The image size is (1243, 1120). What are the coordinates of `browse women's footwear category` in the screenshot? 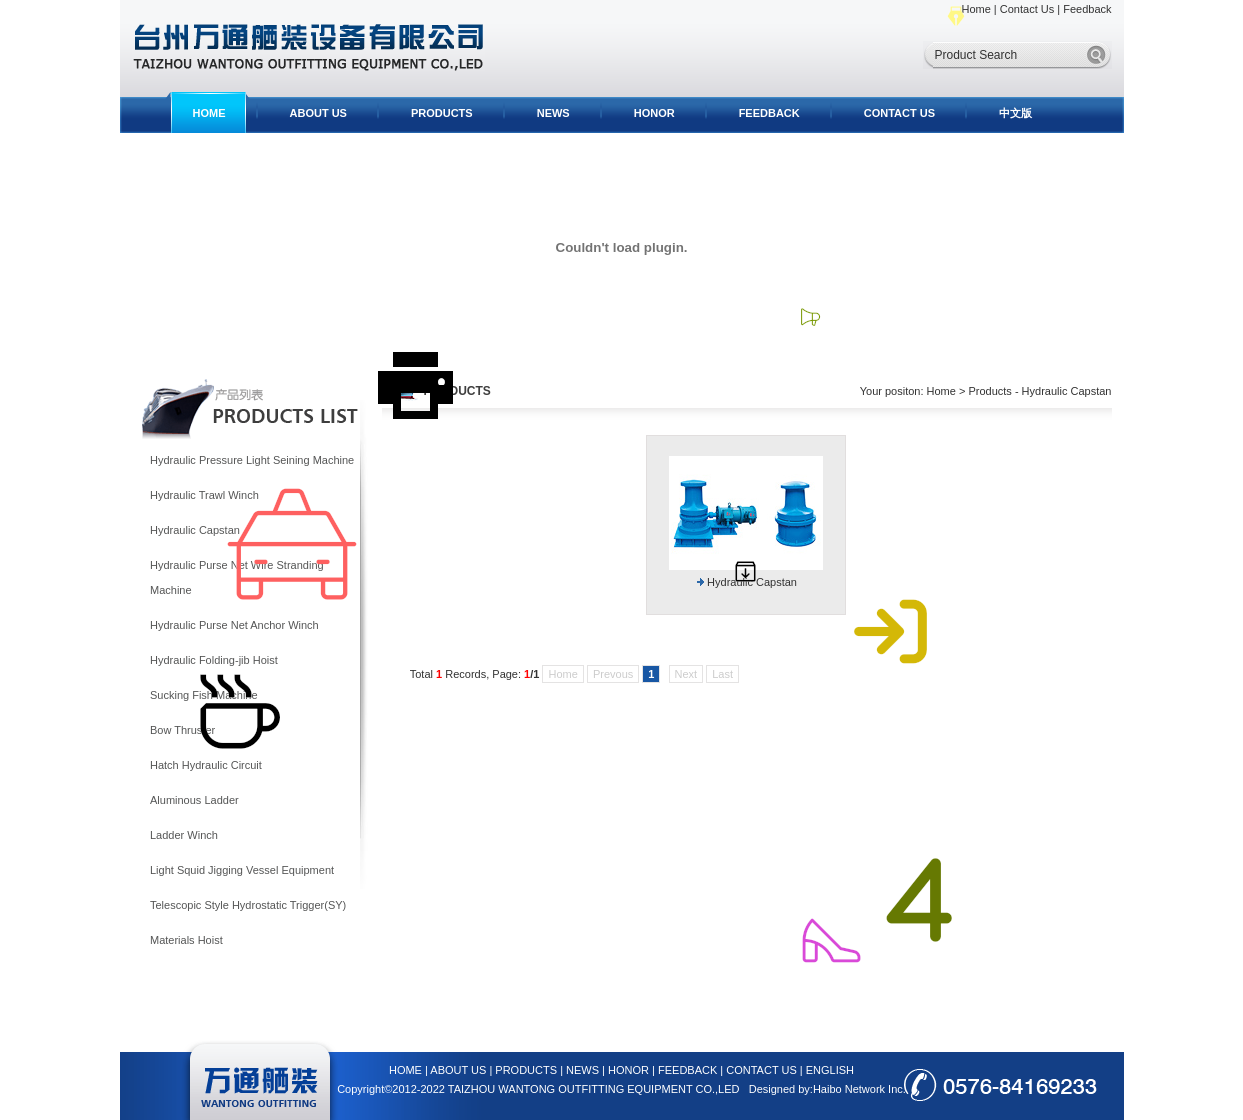 It's located at (828, 942).